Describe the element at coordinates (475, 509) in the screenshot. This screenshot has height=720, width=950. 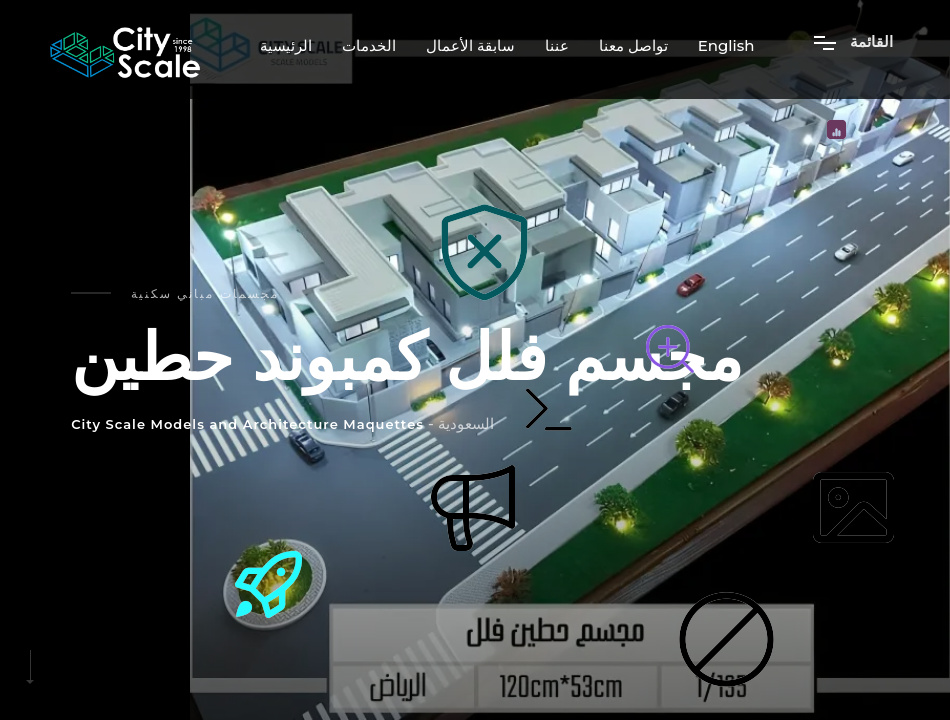
I see `make an announcement` at that location.